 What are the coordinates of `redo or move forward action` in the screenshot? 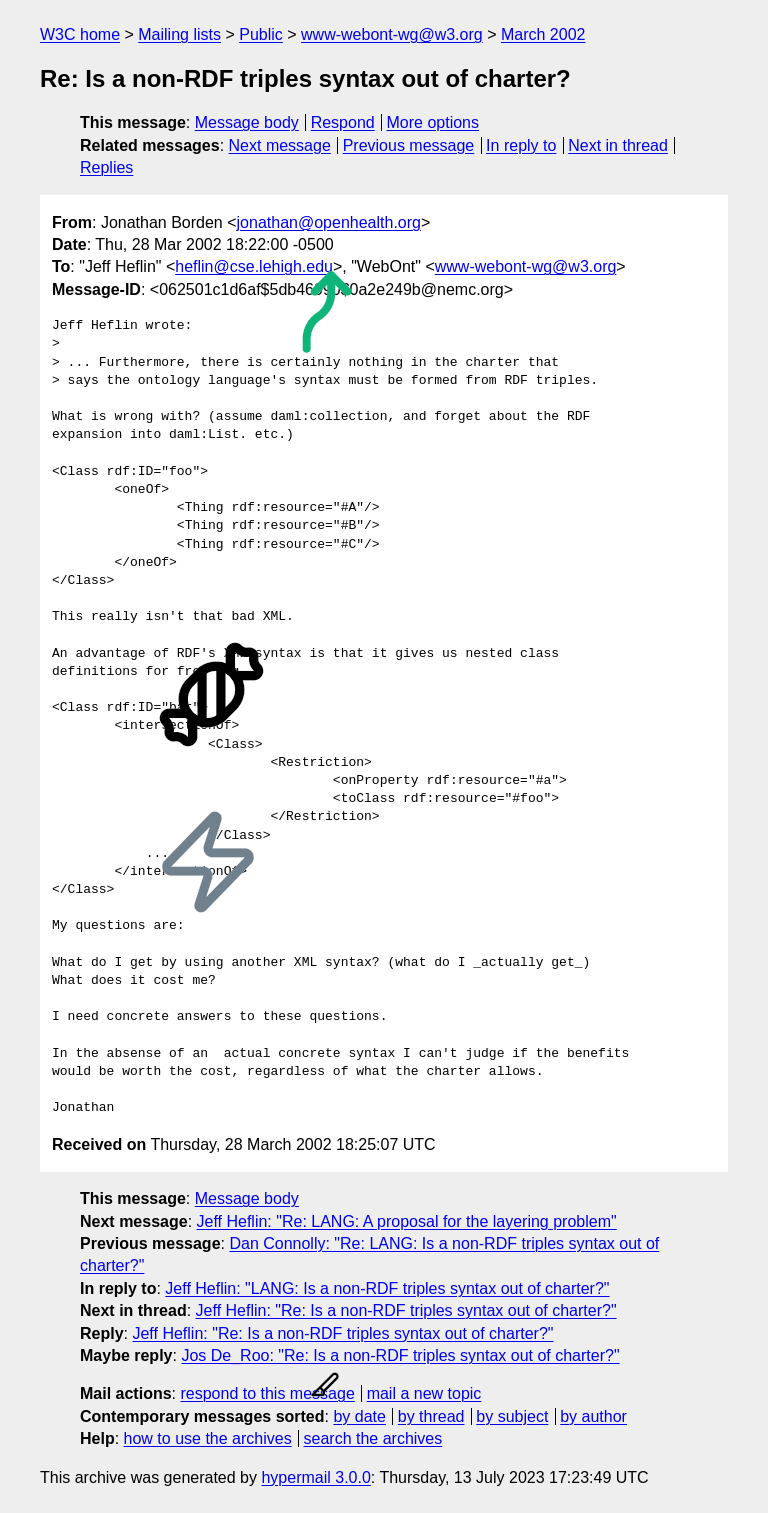 It's located at (323, 312).